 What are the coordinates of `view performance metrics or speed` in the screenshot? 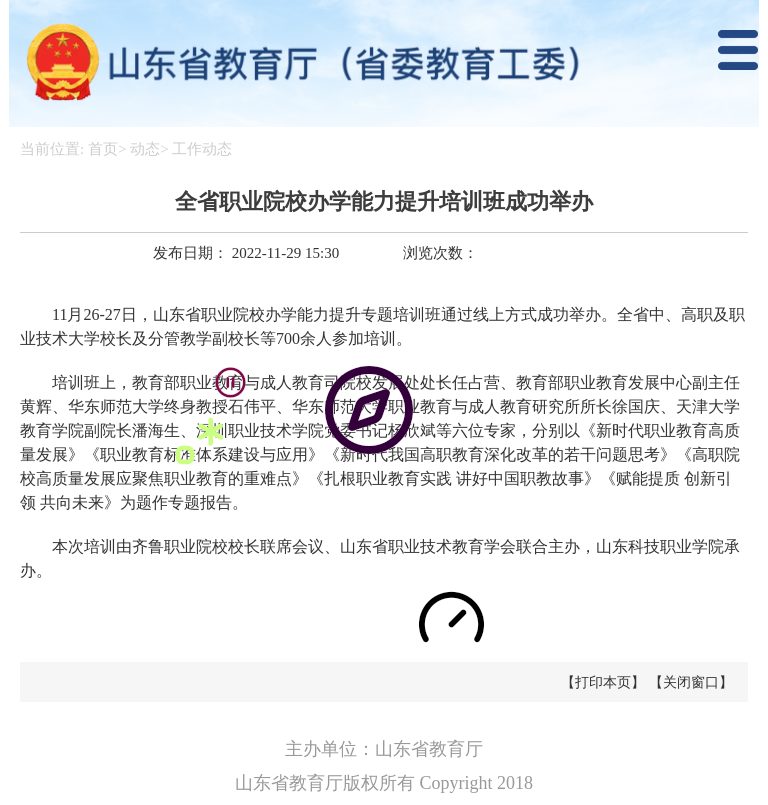 It's located at (451, 618).